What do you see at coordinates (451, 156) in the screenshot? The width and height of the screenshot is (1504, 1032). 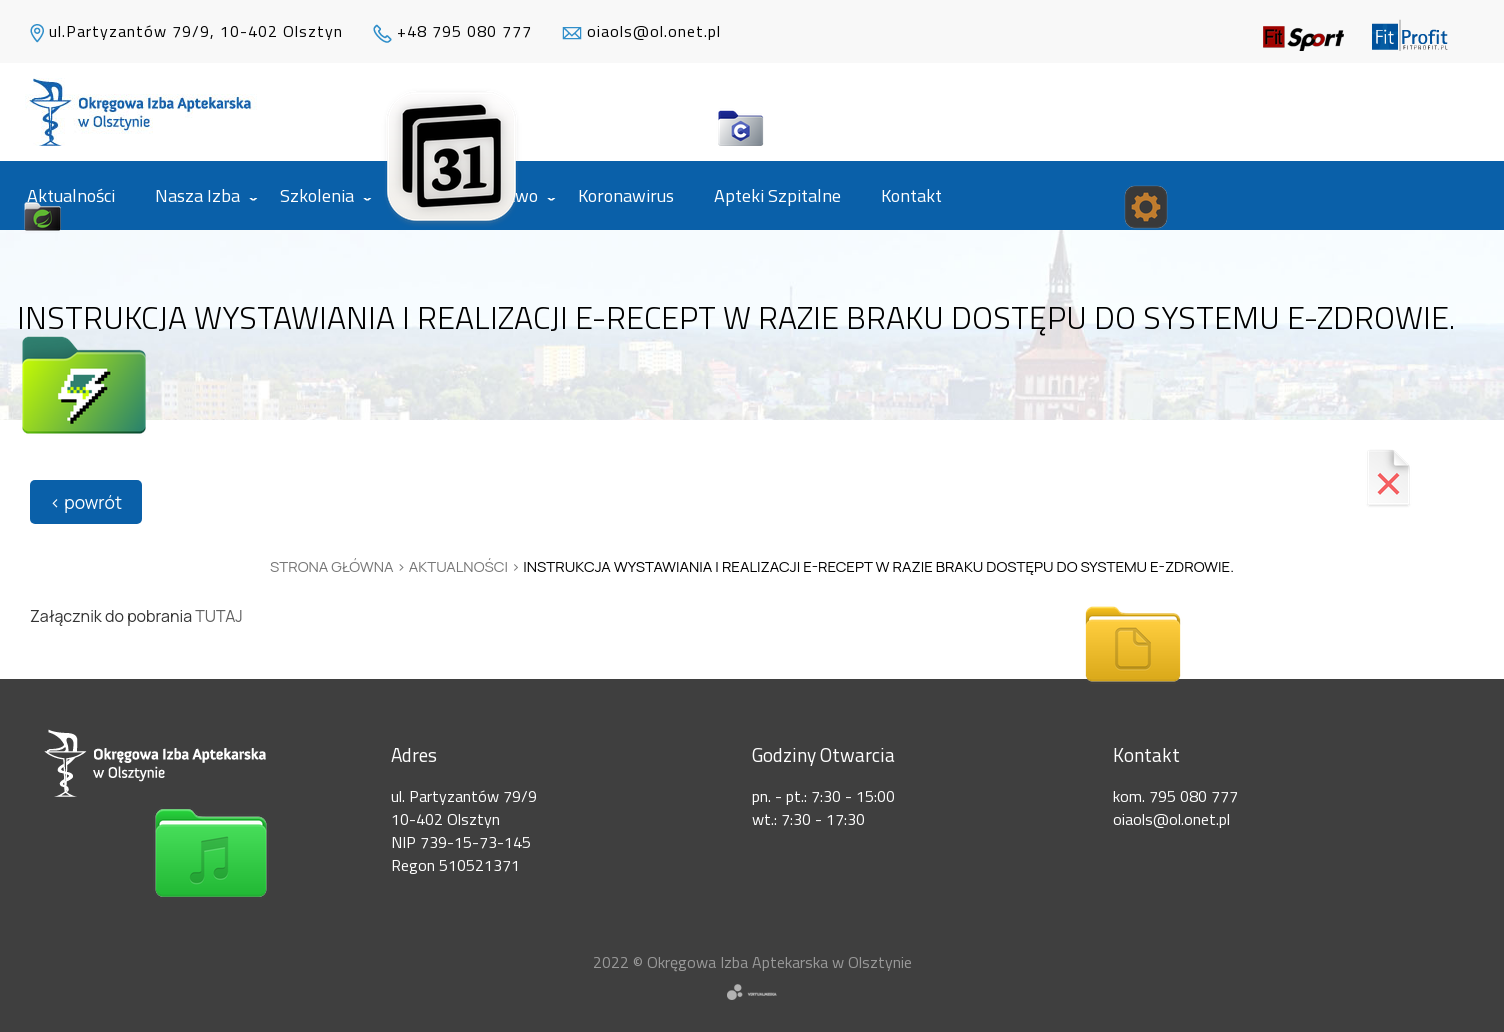 I see `open notion calendar app` at bounding box center [451, 156].